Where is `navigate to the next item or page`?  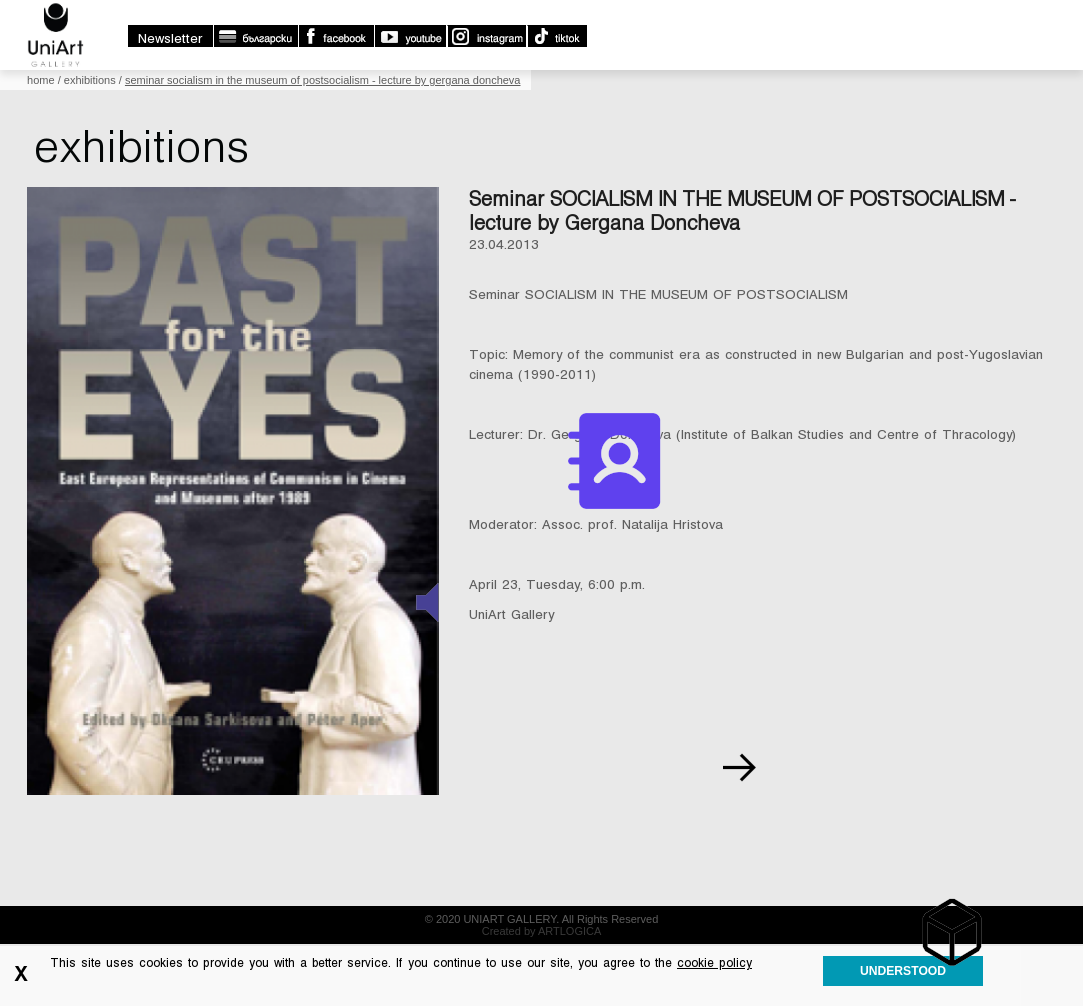
navigate to the next item or page is located at coordinates (739, 767).